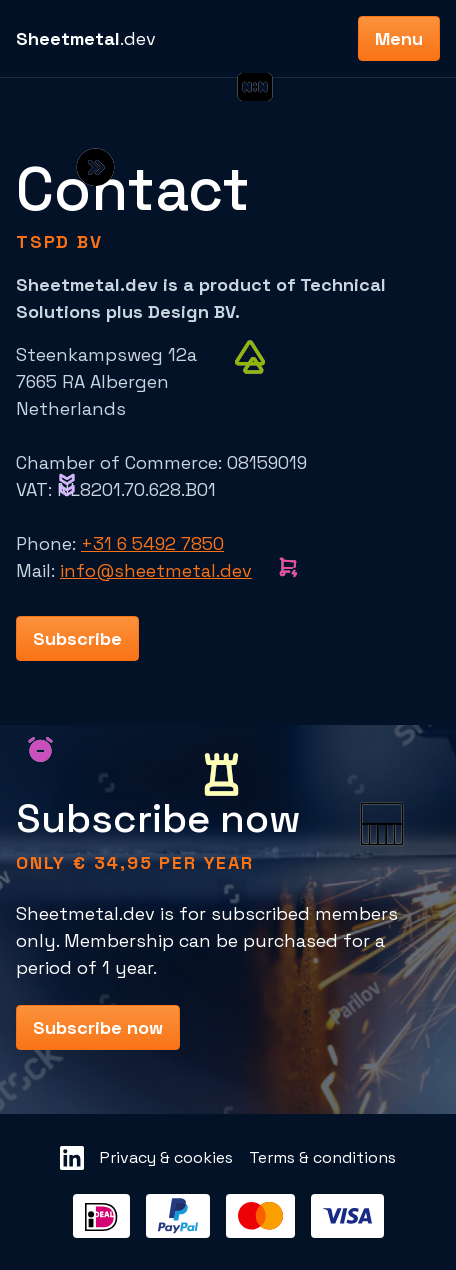  What do you see at coordinates (382, 824) in the screenshot?
I see `toggle bottom panel visibility` at bounding box center [382, 824].